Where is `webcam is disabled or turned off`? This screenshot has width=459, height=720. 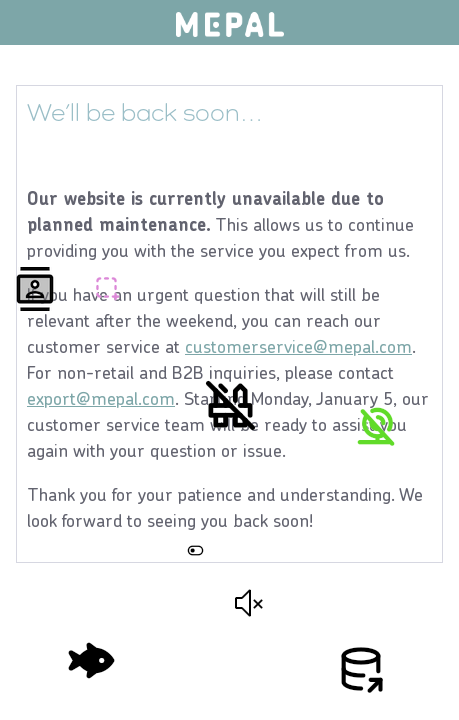
webcam is disabled or turned off is located at coordinates (377, 427).